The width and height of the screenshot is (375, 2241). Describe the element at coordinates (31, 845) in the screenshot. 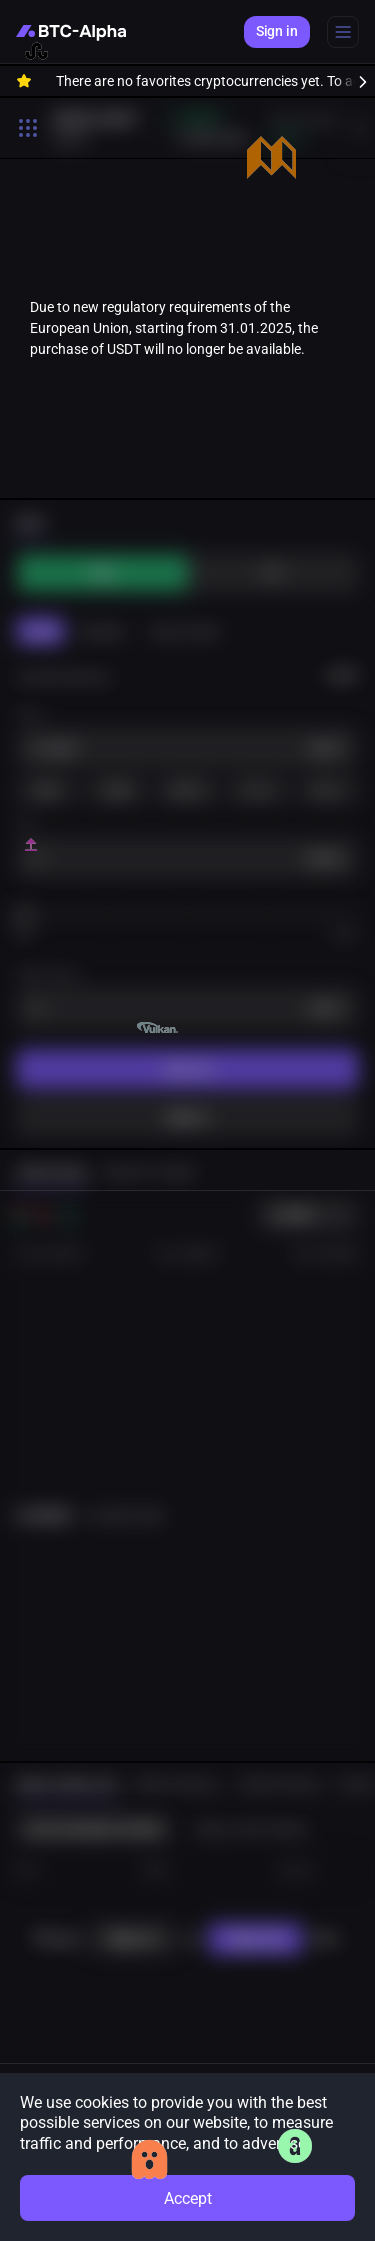

I see `upload a file or document` at that location.